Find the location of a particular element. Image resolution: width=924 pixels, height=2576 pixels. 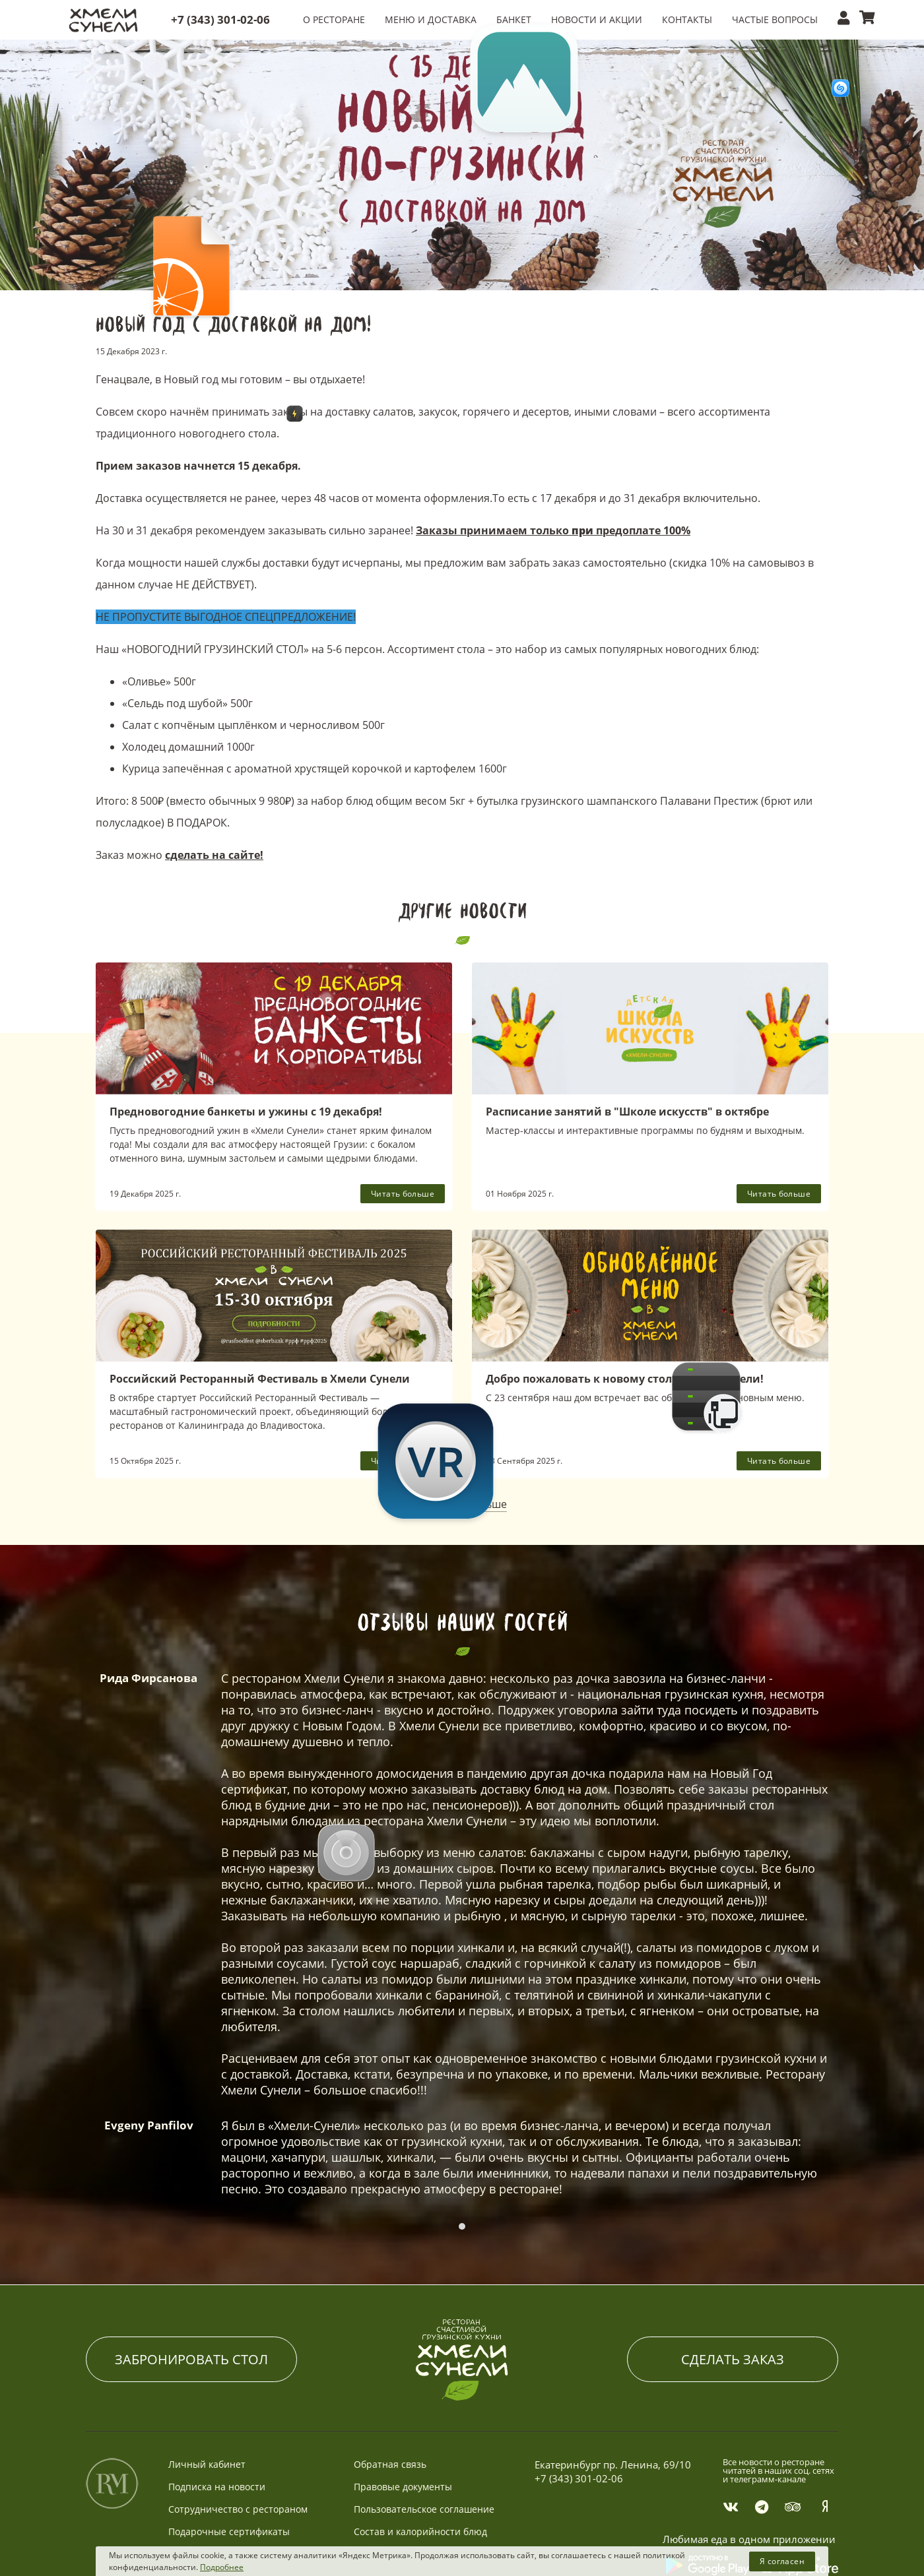

open Find My app to locate devices or people is located at coordinates (346, 1852).